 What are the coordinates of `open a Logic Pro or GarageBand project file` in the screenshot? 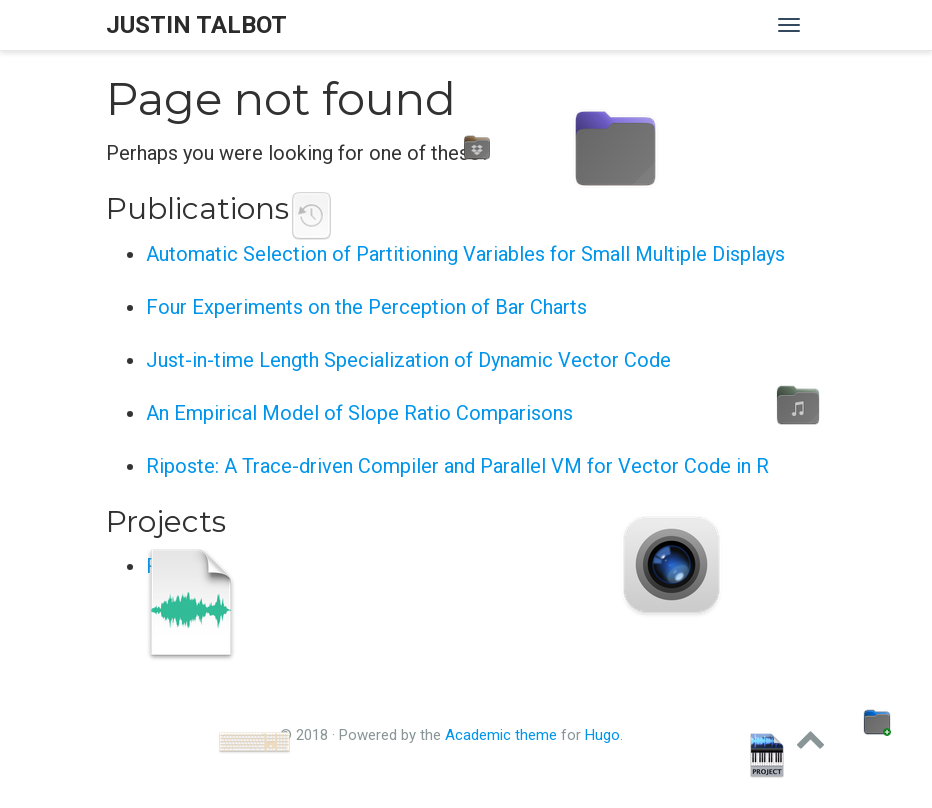 It's located at (767, 756).